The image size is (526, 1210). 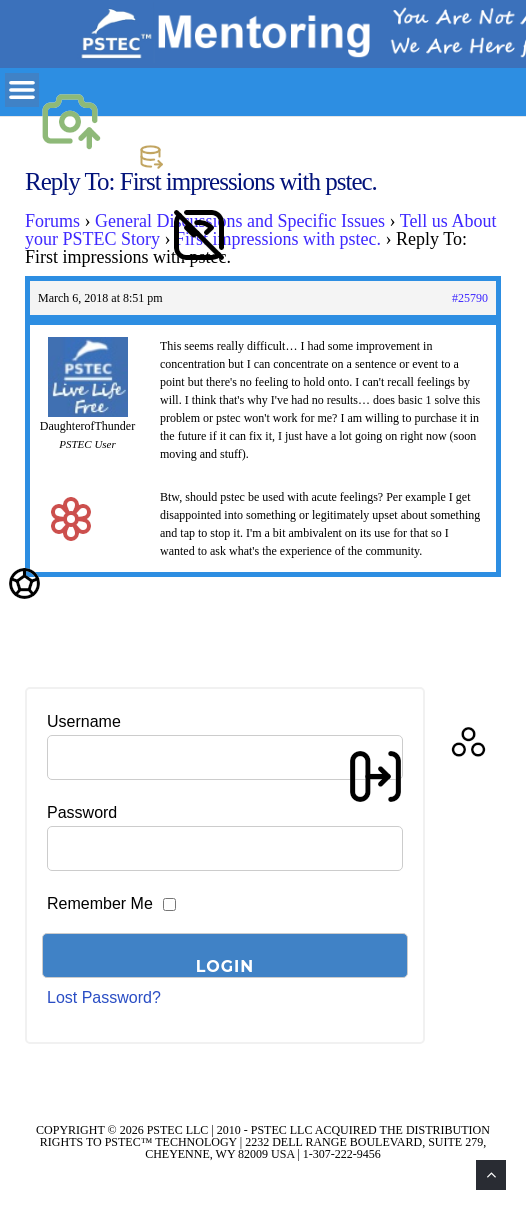 What do you see at coordinates (70, 119) in the screenshot?
I see `upload a photo from your camera` at bounding box center [70, 119].